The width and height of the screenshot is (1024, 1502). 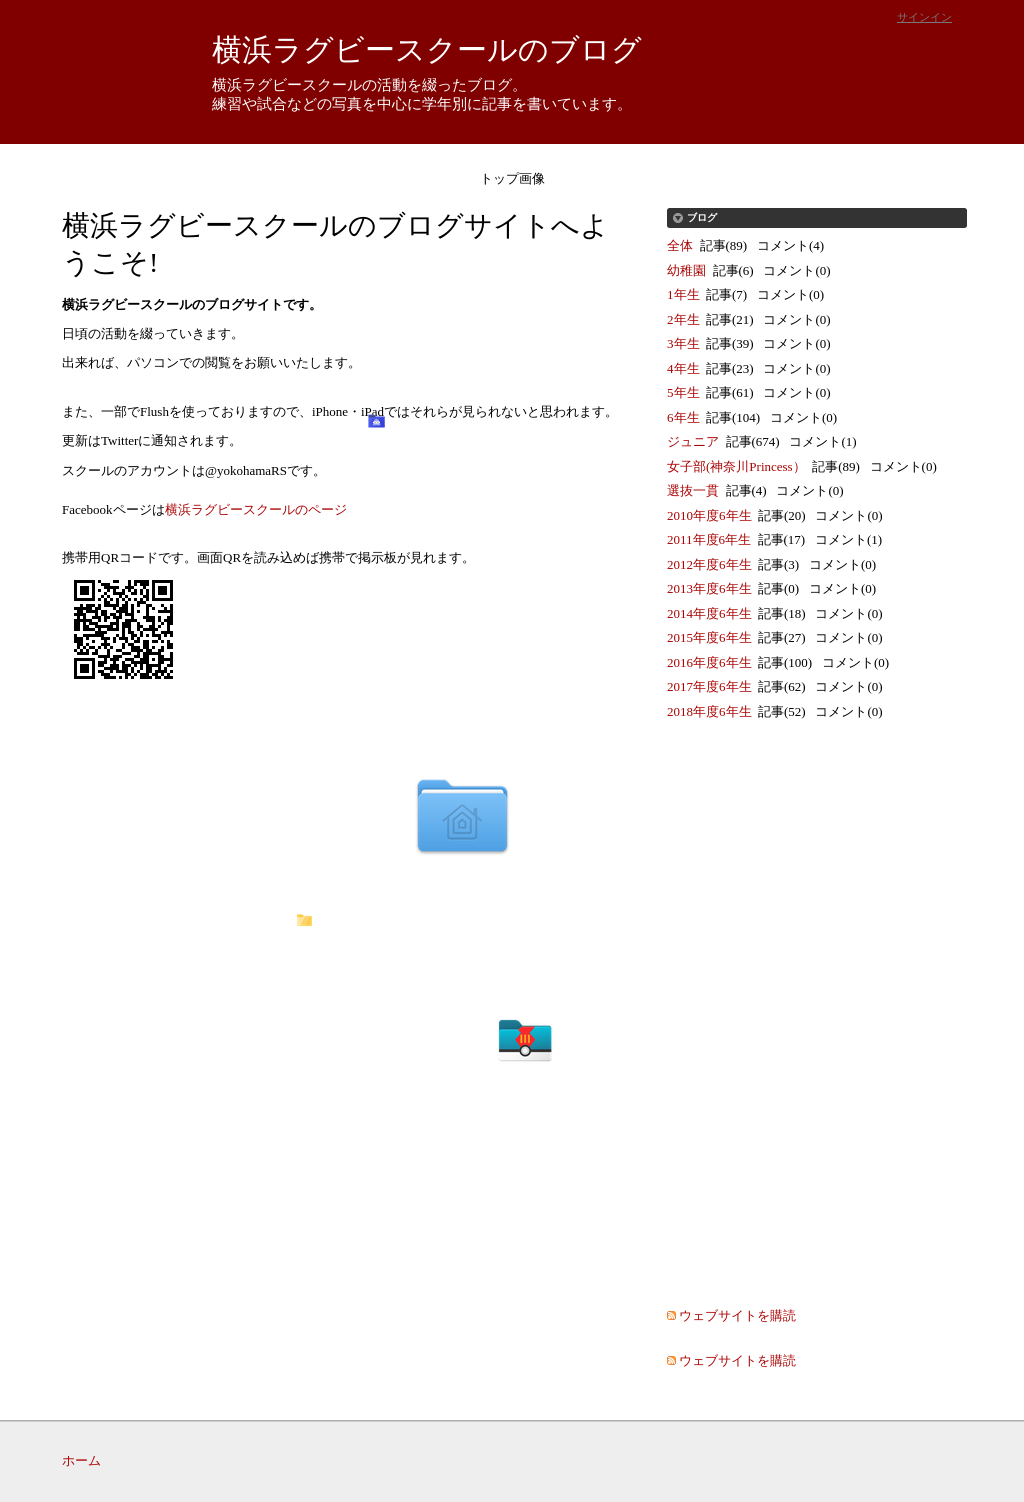 What do you see at coordinates (525, 1042) in the screenshot?
I see `open folder containing pokémon lure ball assets` at bounding box center [525, 1042].